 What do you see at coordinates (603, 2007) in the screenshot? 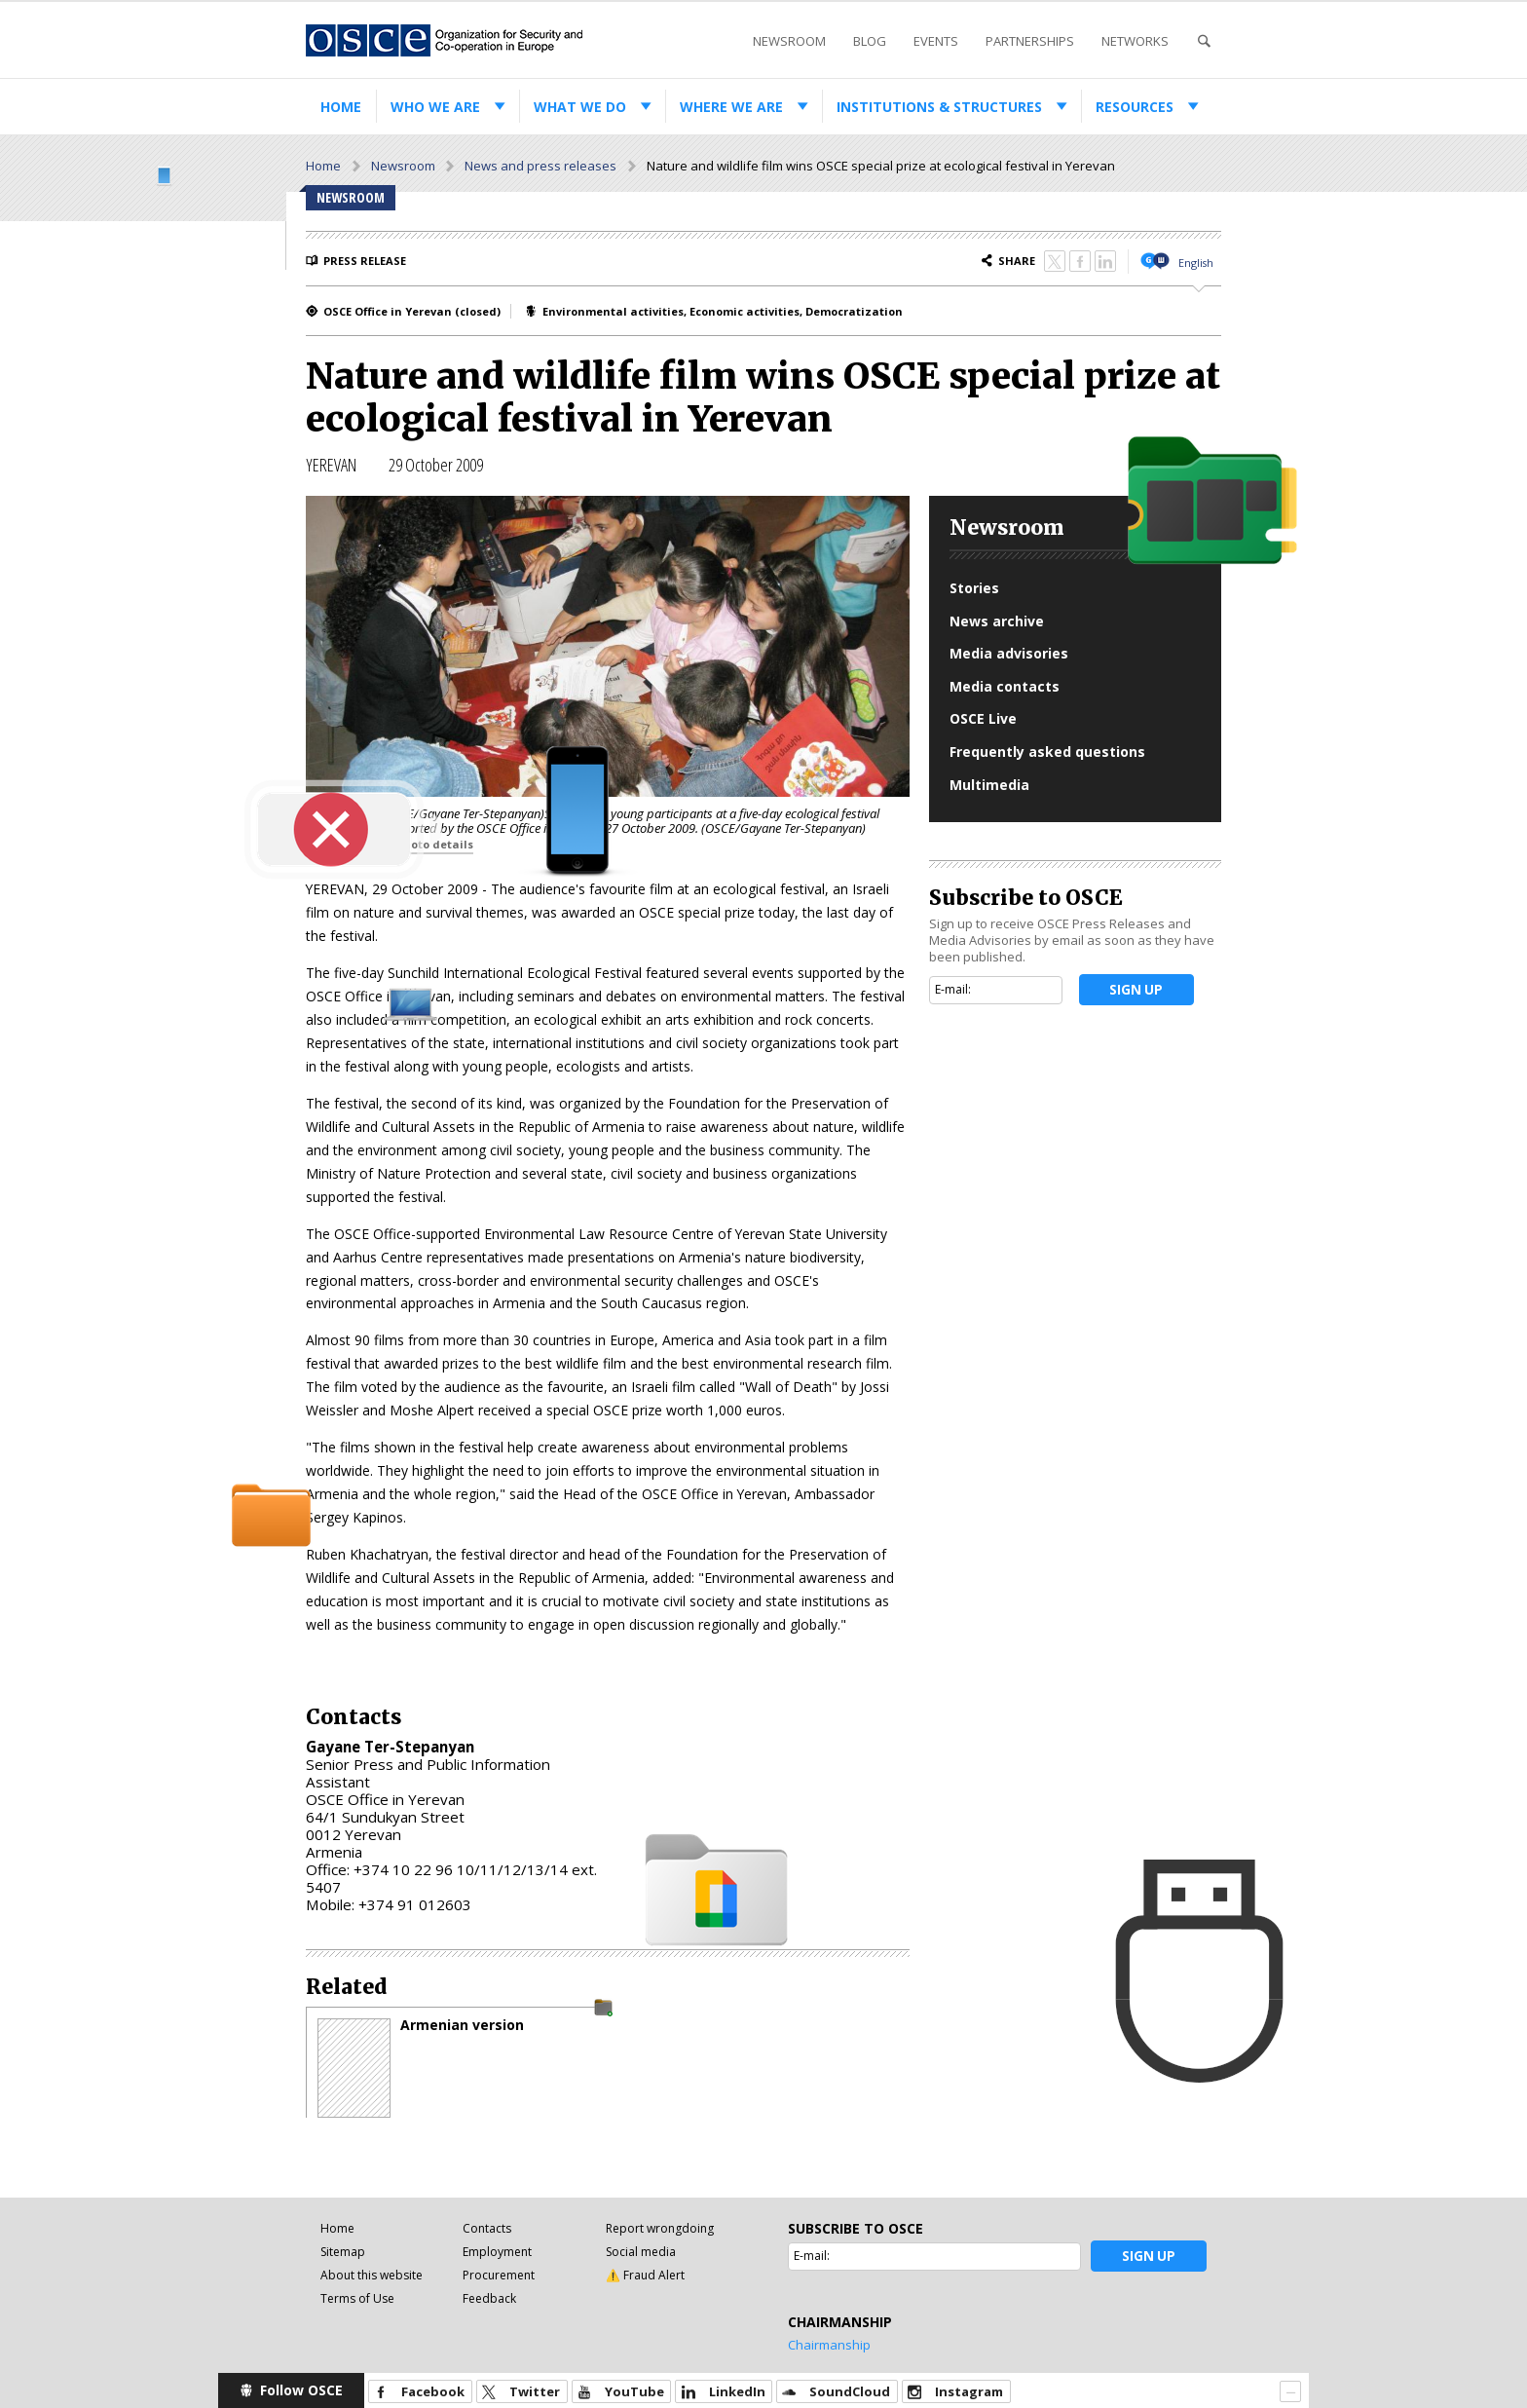
I see `create a new folder` at bounding box center [603, 2007].